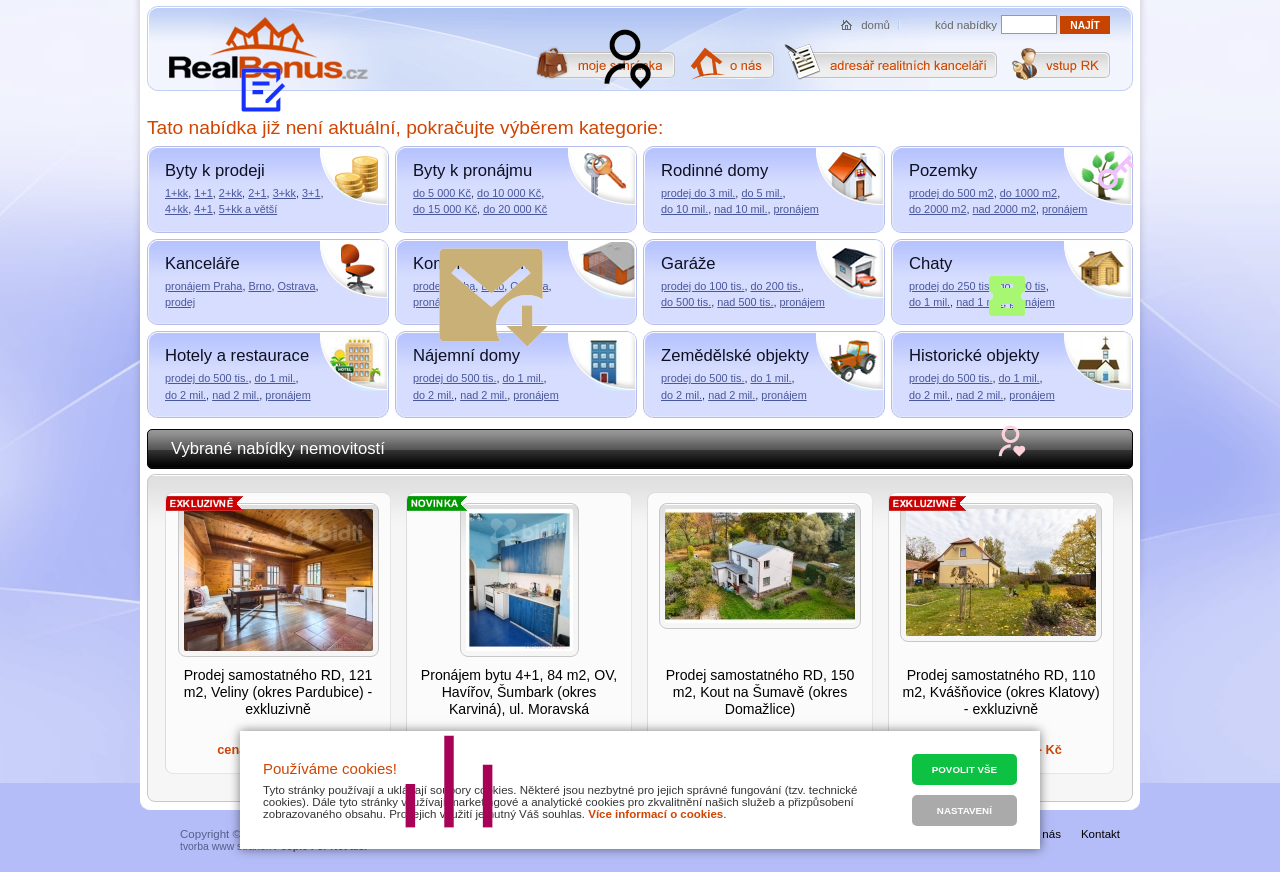  Describe the element at coordinates (1007, 296) in the screenshot. I see `apply a coupon or discount code` at that location.